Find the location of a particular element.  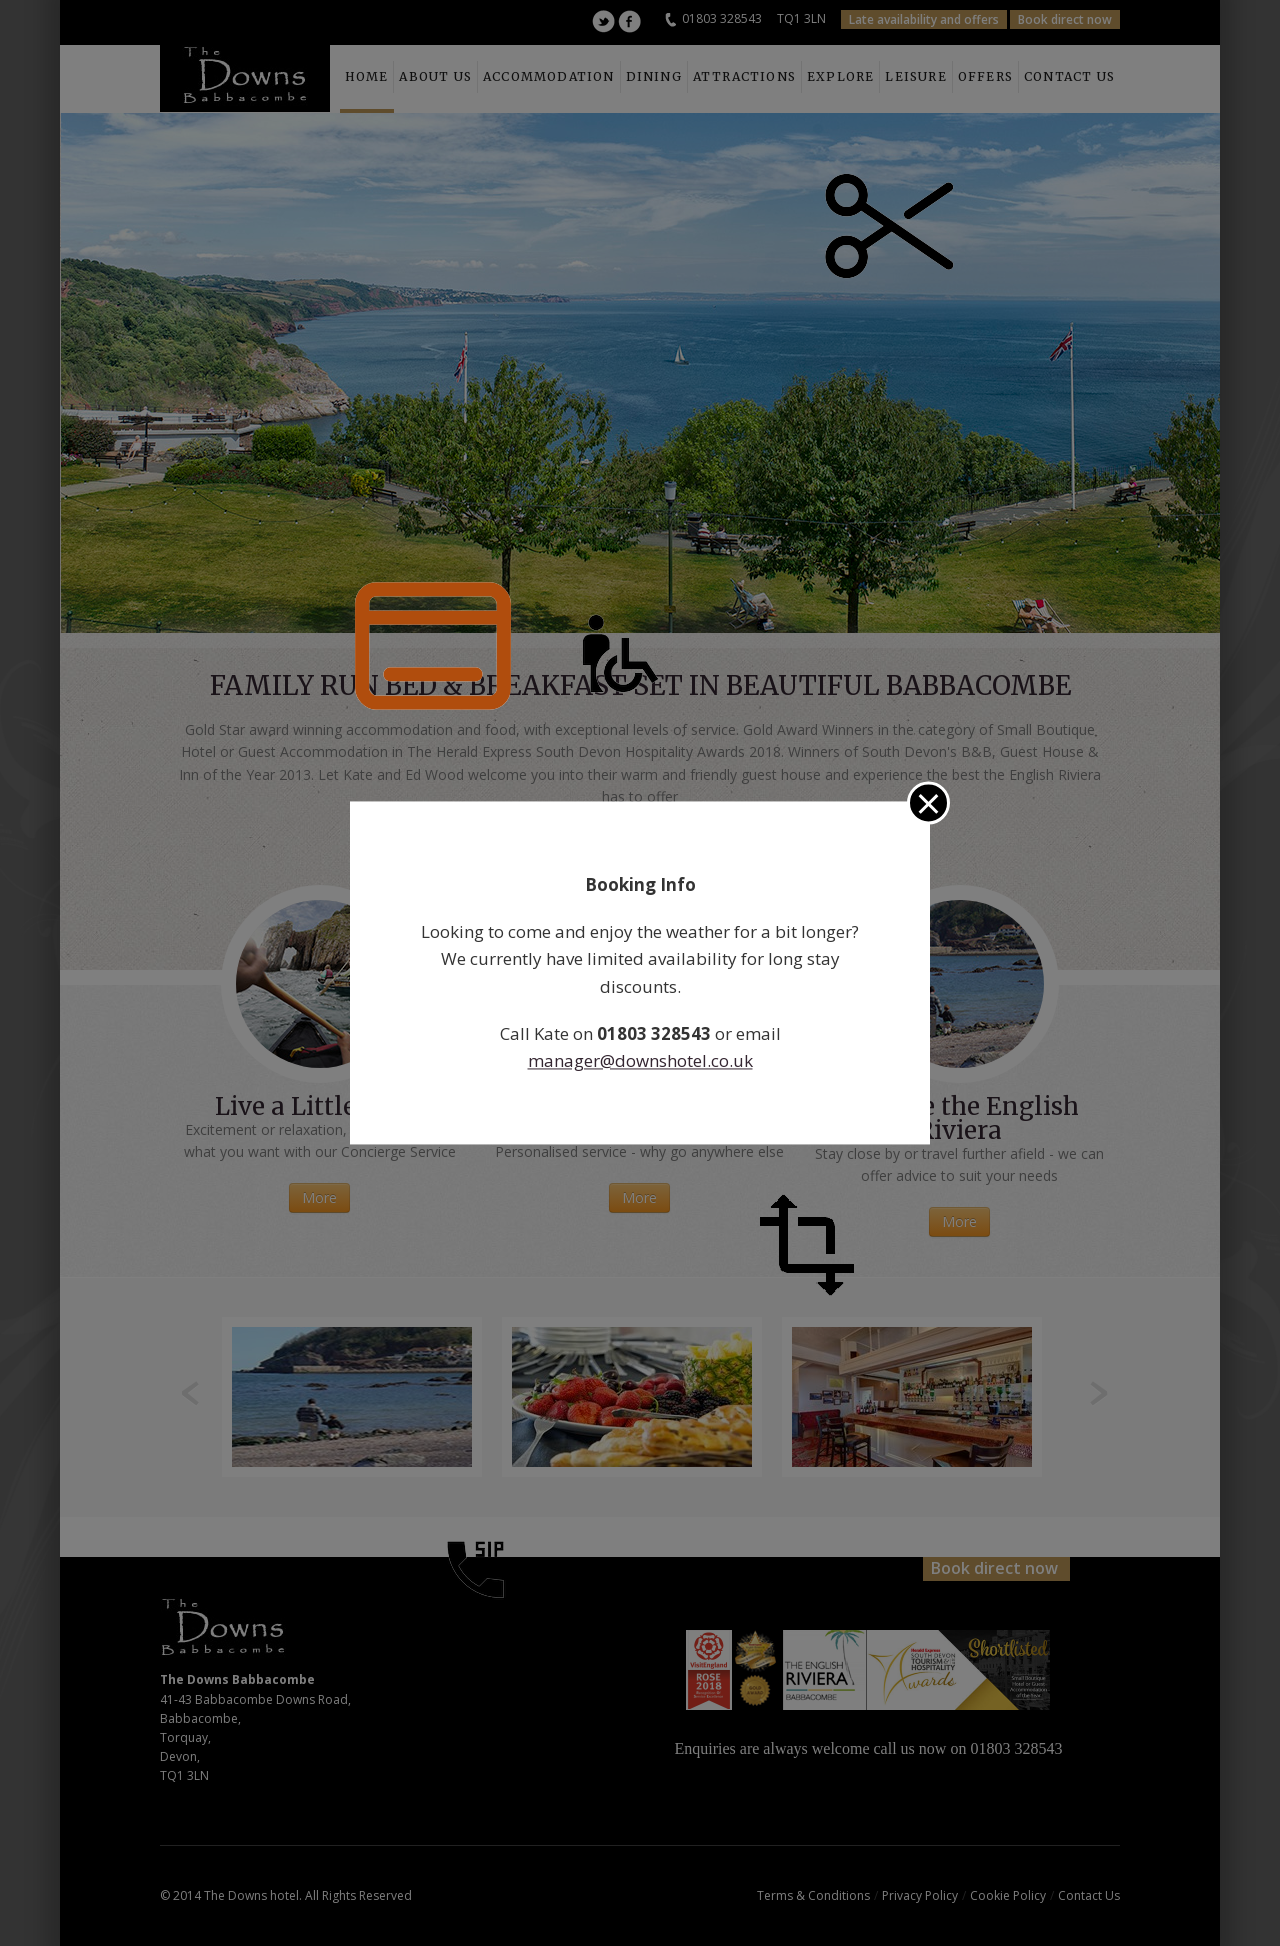

transform or resize an image is located at coordinates (807, 1245).